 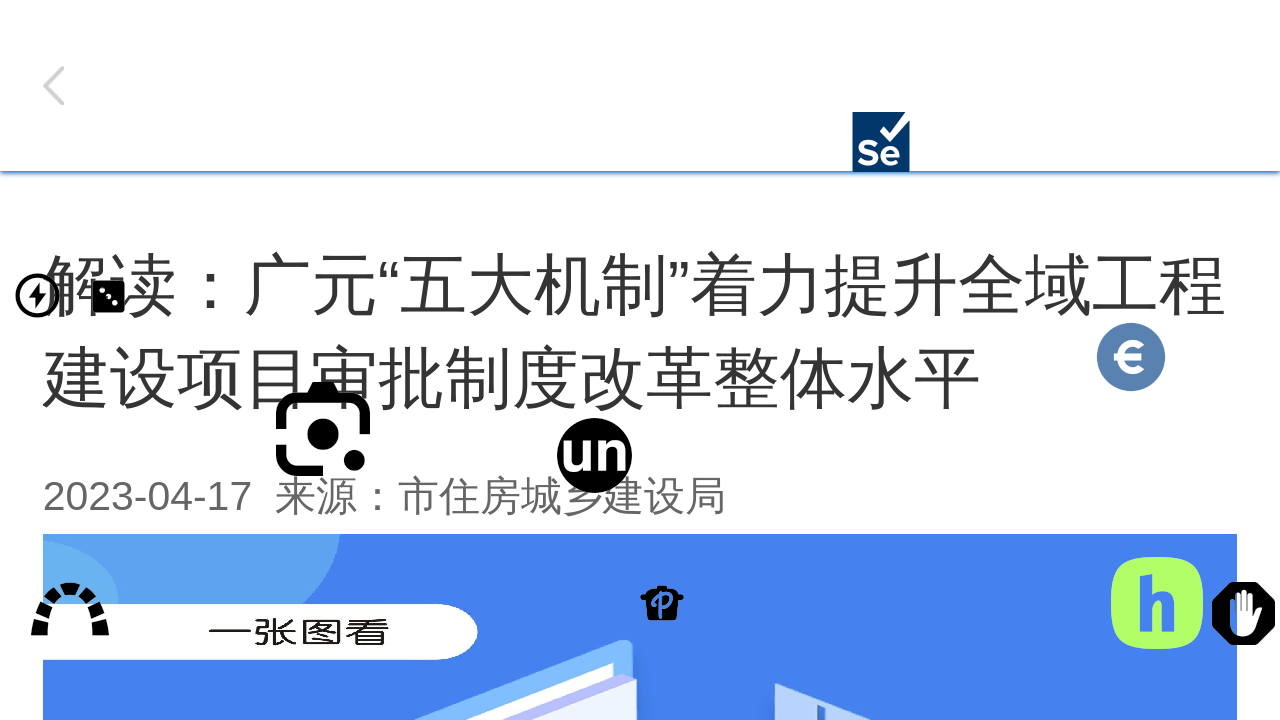 What do you see at coordinates (594, 455) in the screenshot?
I see `unstop platform logo` at bounding box center [594, 455].